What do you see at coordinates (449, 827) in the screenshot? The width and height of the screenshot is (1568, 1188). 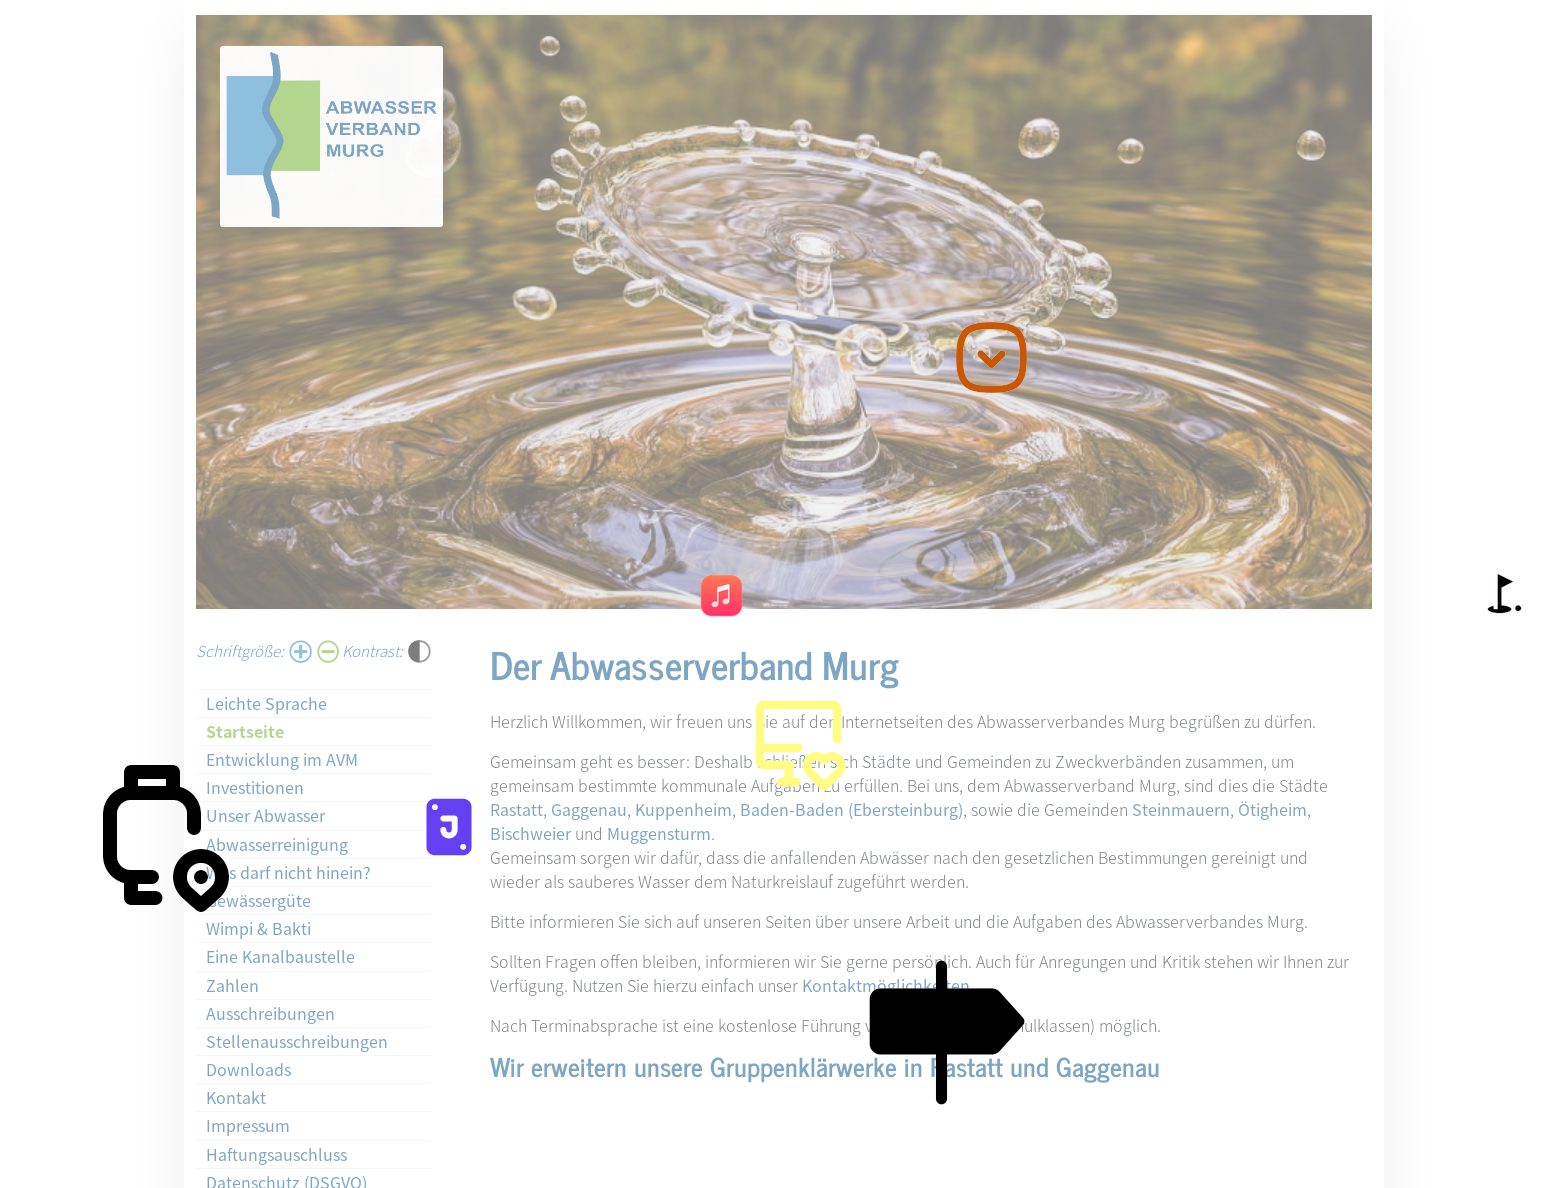 I see `jack playing card in a card game app` at bounding box center [449, 827].